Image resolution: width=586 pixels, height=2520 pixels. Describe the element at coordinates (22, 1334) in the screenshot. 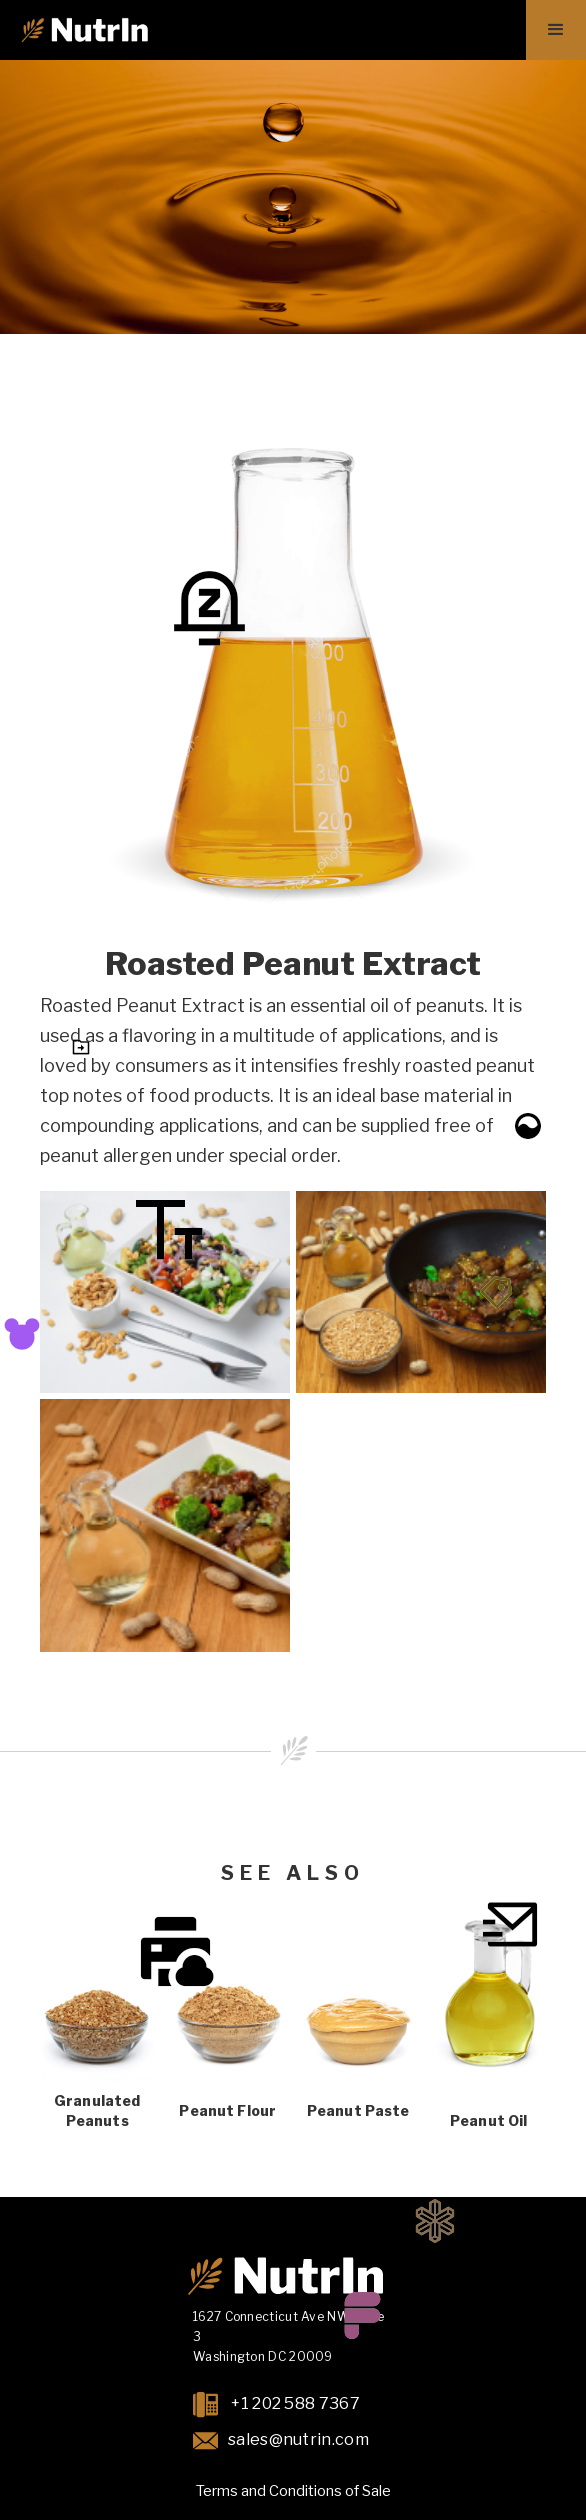

I see `access Disney content or services` at that location.